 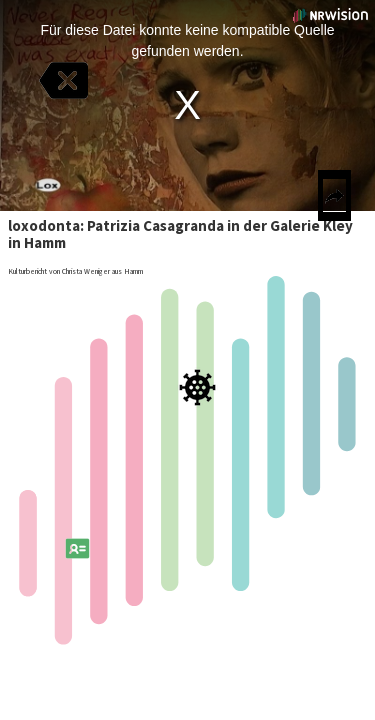 What do you see at coordinates (63, 80) in the screenshot?
I see `delete the last character entered` at bounding box center [63, 80].